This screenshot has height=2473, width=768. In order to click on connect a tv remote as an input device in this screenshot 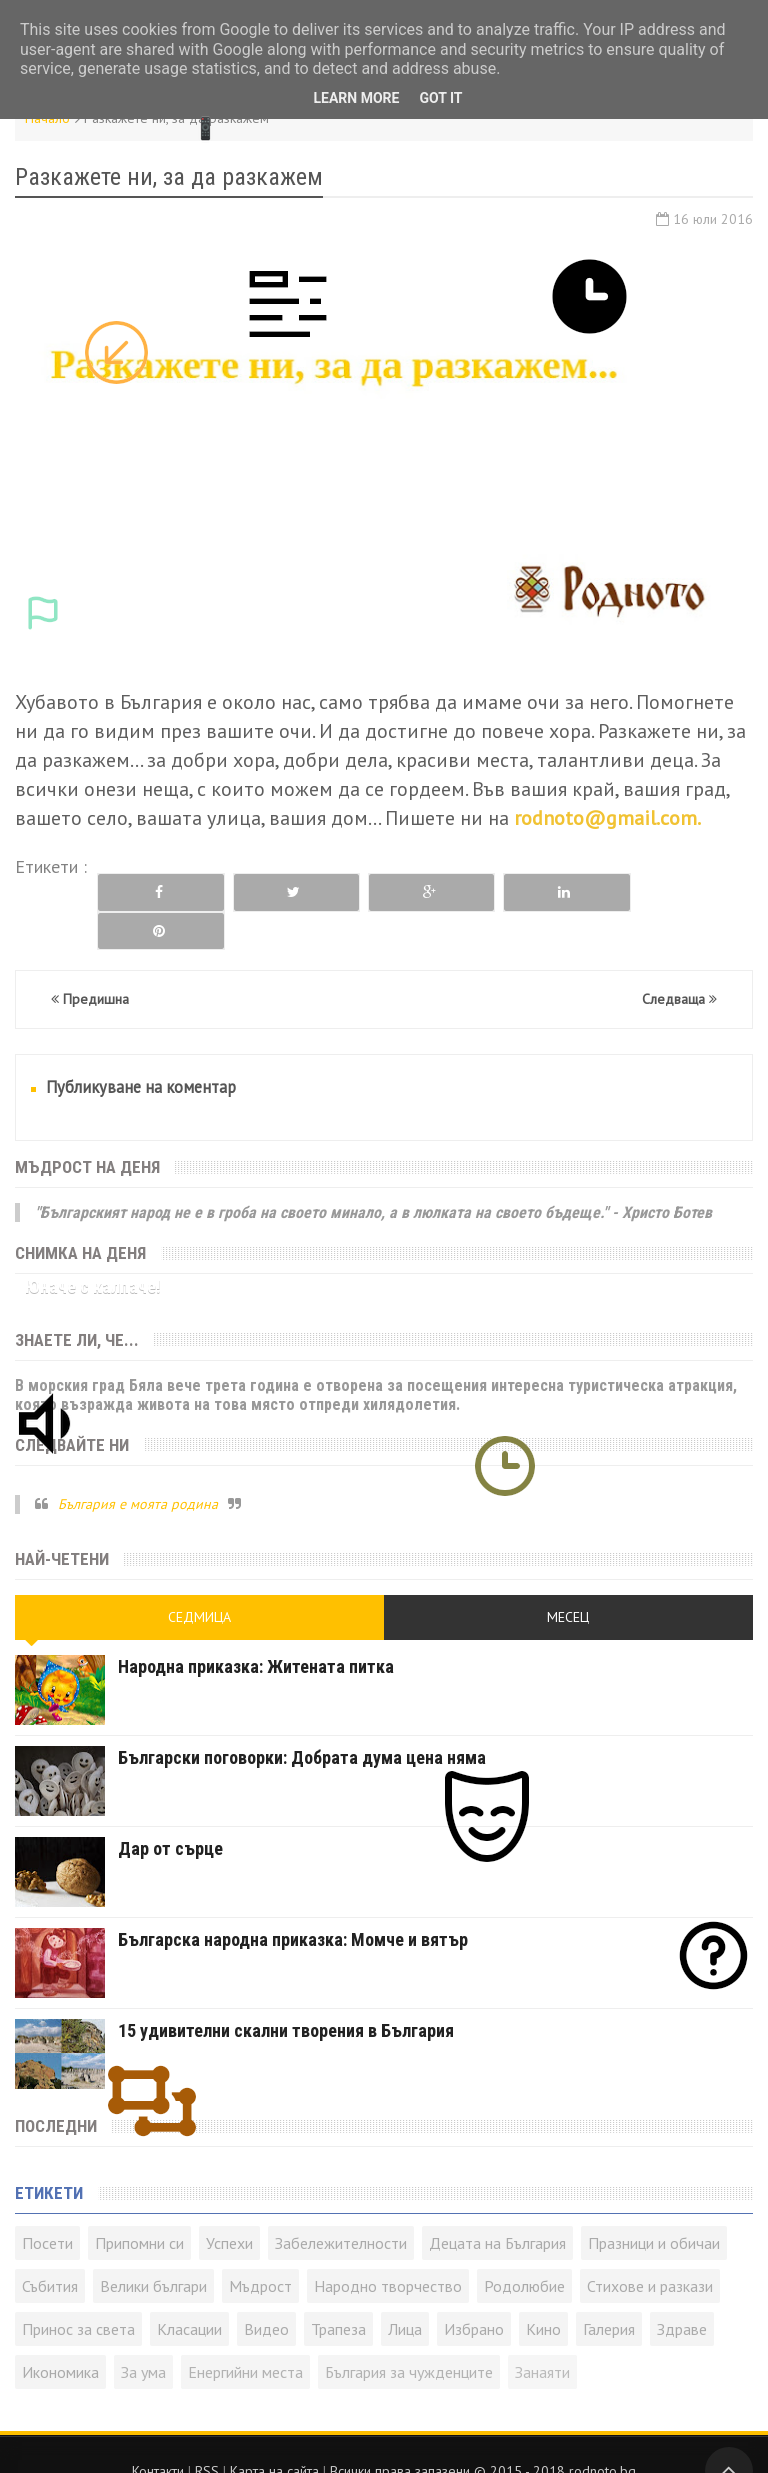, I will do `click(205, 128)`.